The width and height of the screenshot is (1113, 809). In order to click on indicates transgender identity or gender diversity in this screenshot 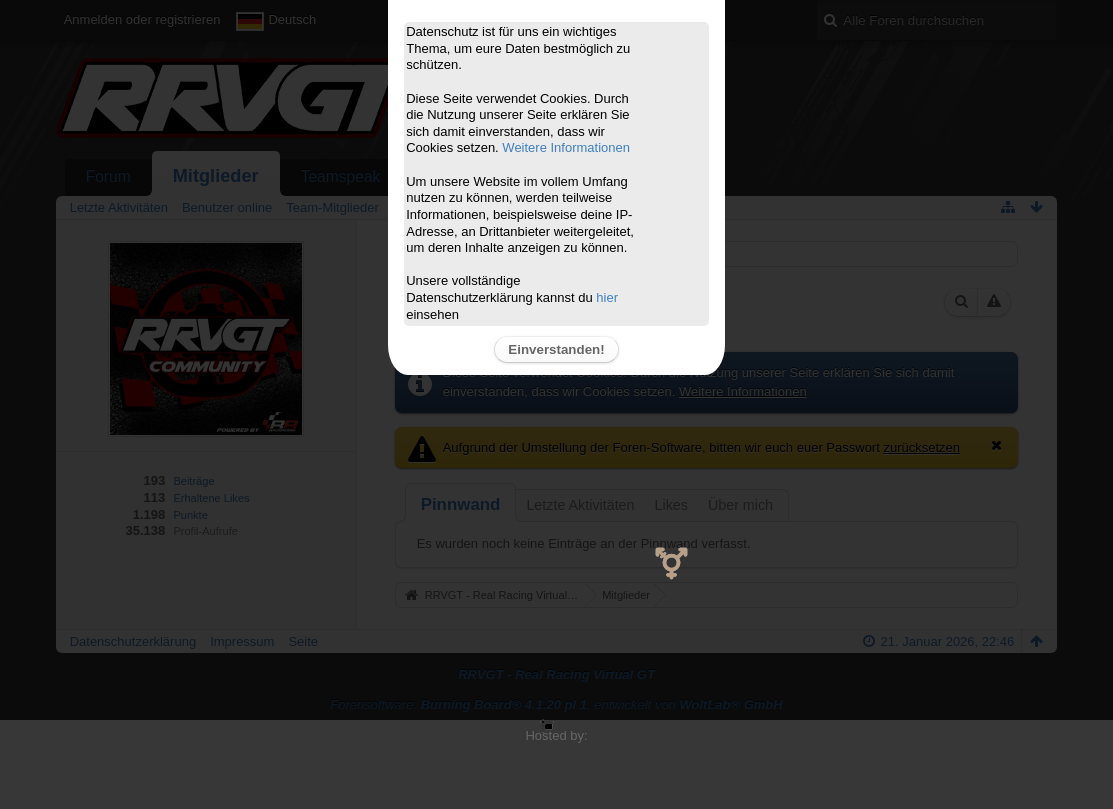, I will do `click(671, 563)`.